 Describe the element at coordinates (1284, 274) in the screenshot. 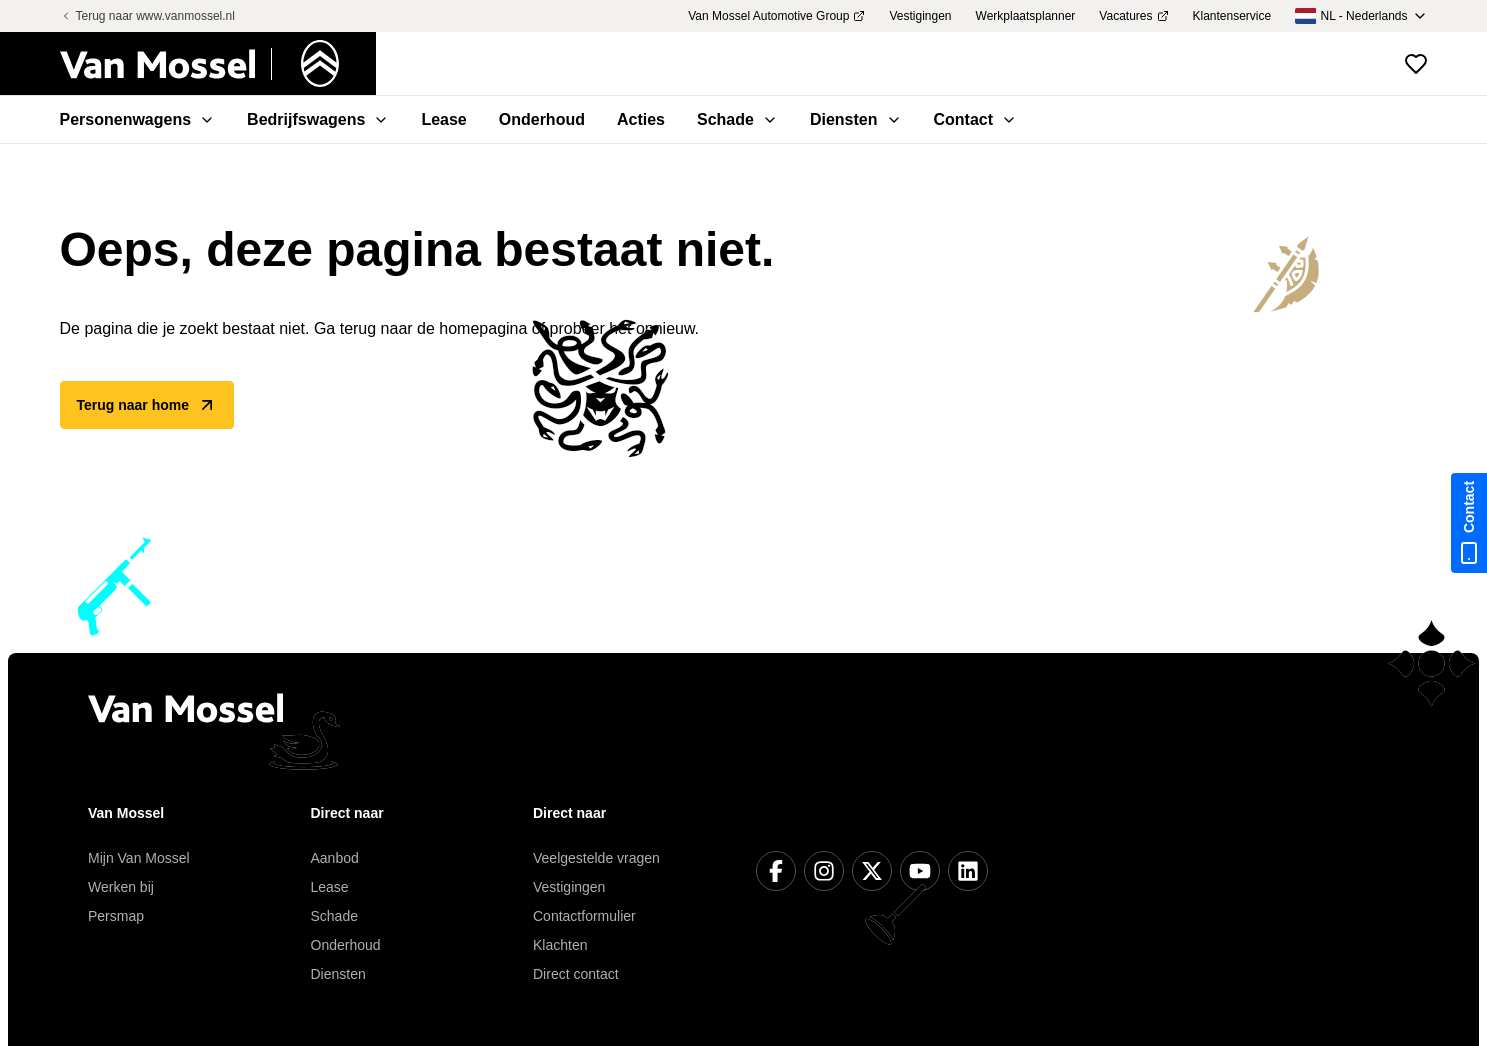

I see `select warrior or berserker class` at that location.